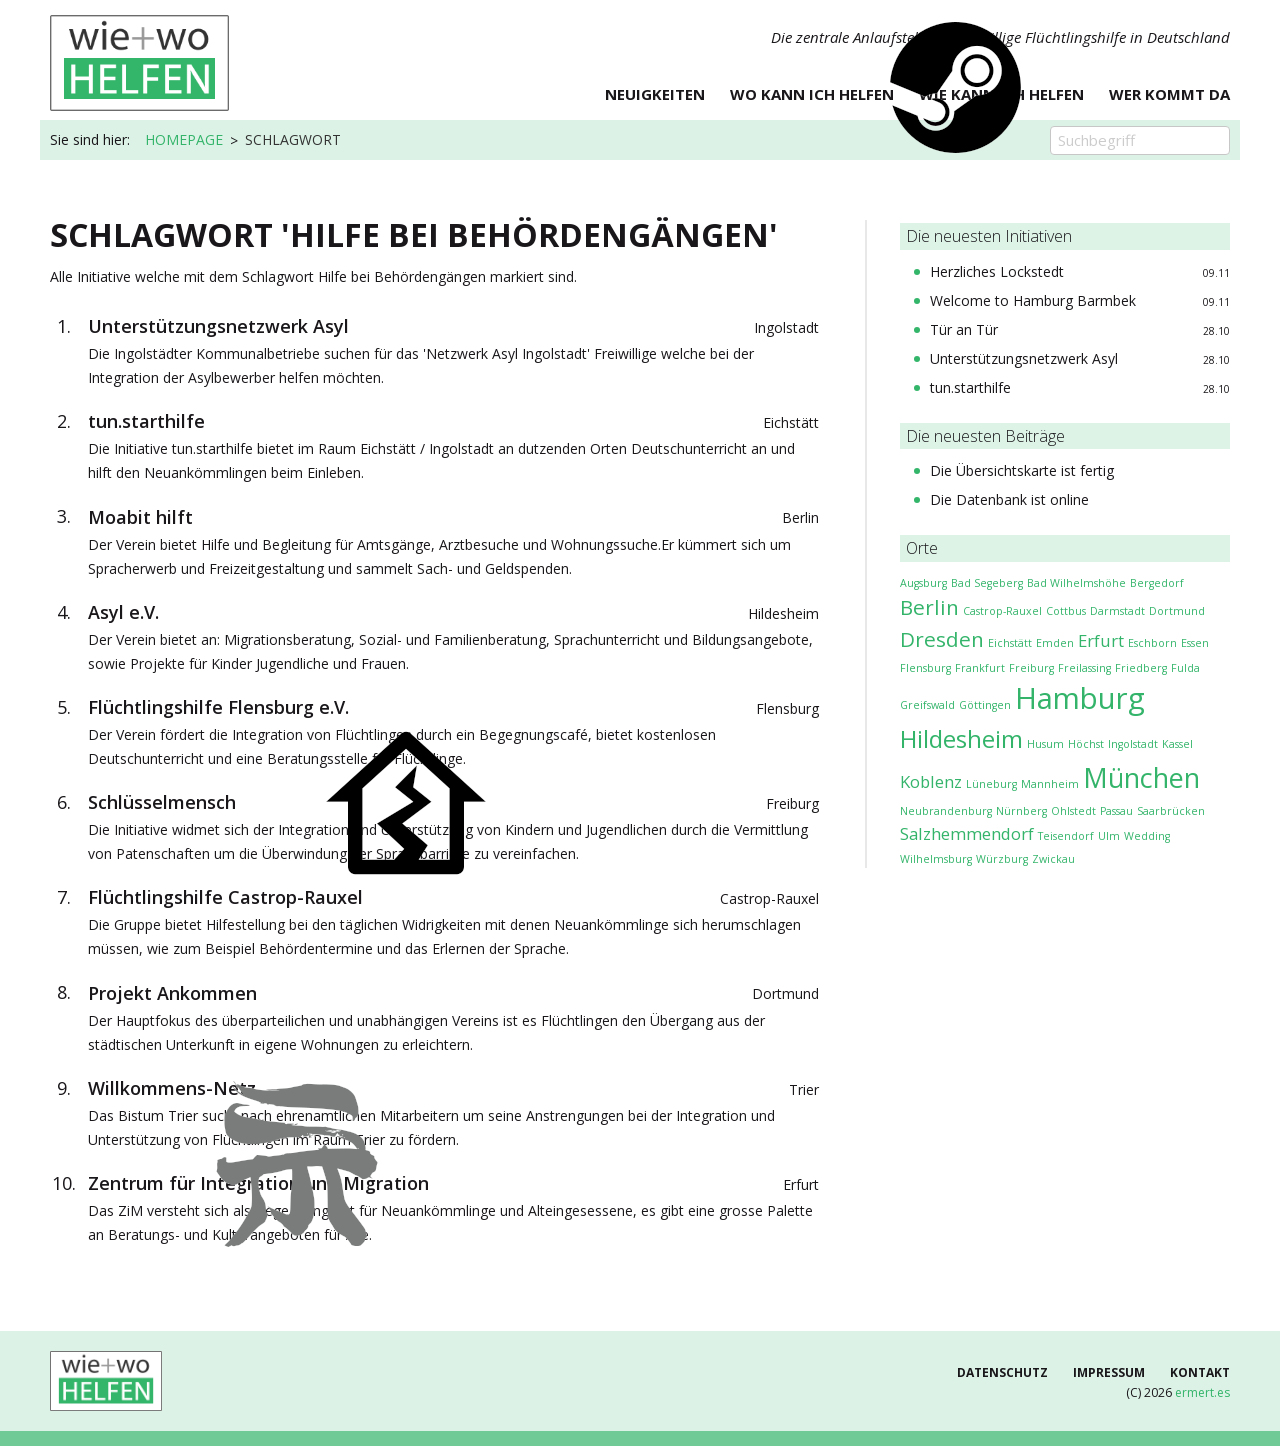 This screenshot has width=1280, height=1446. Describe the element at coordinates (406, 809) in the screenshot. I see `indicates earthquake alert or seismic activity warning` at that location.